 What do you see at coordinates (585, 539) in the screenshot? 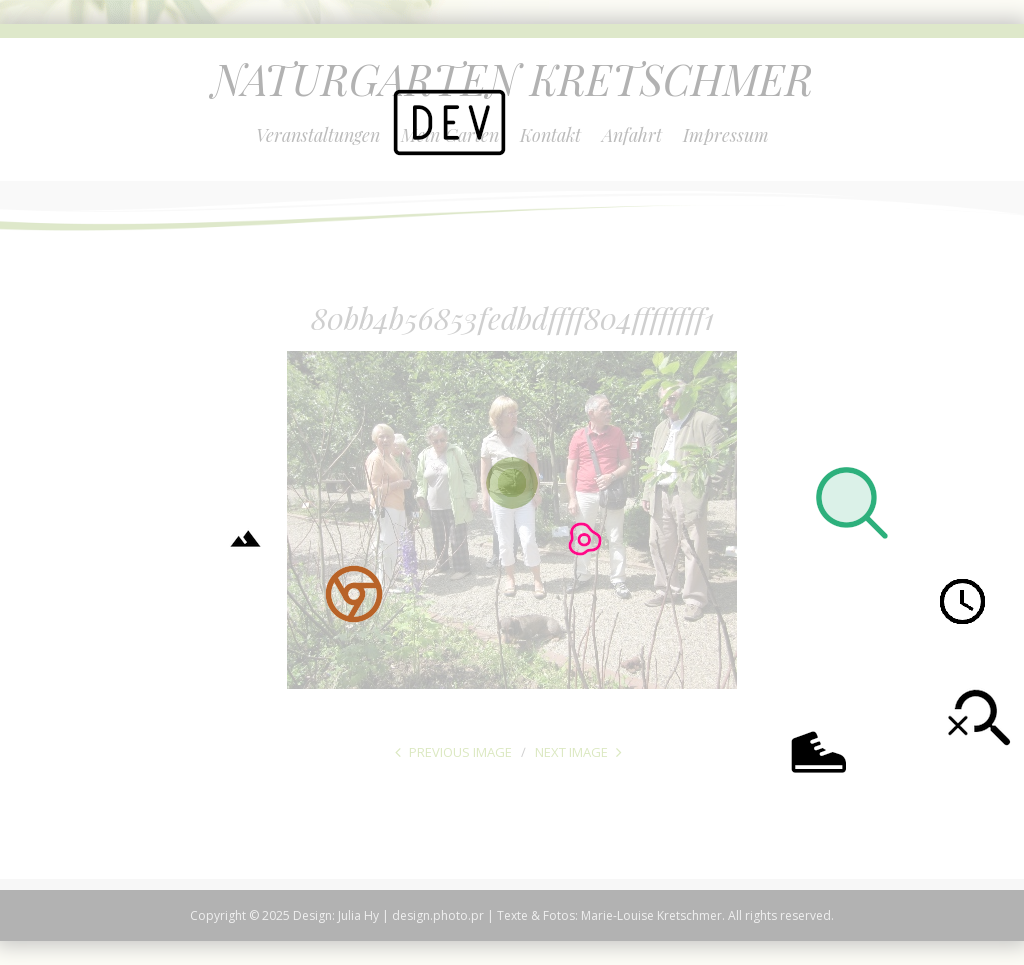
I see `access breakfast or morning meal recipes` at bounding box center [585, 539].